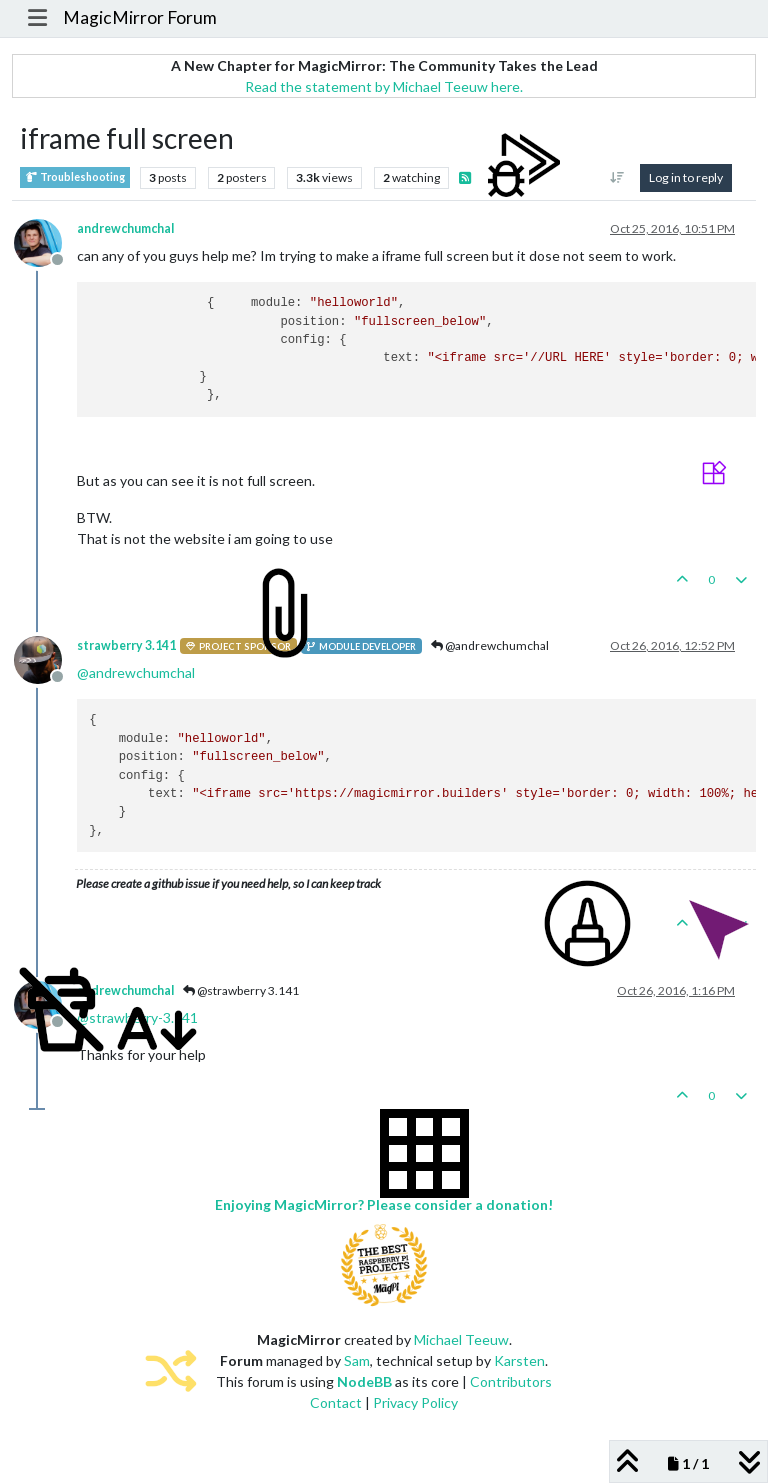 The height and width of the screenshot is (1483, 768). I want to click on run debugger on all files or projects, so click(524, 160).